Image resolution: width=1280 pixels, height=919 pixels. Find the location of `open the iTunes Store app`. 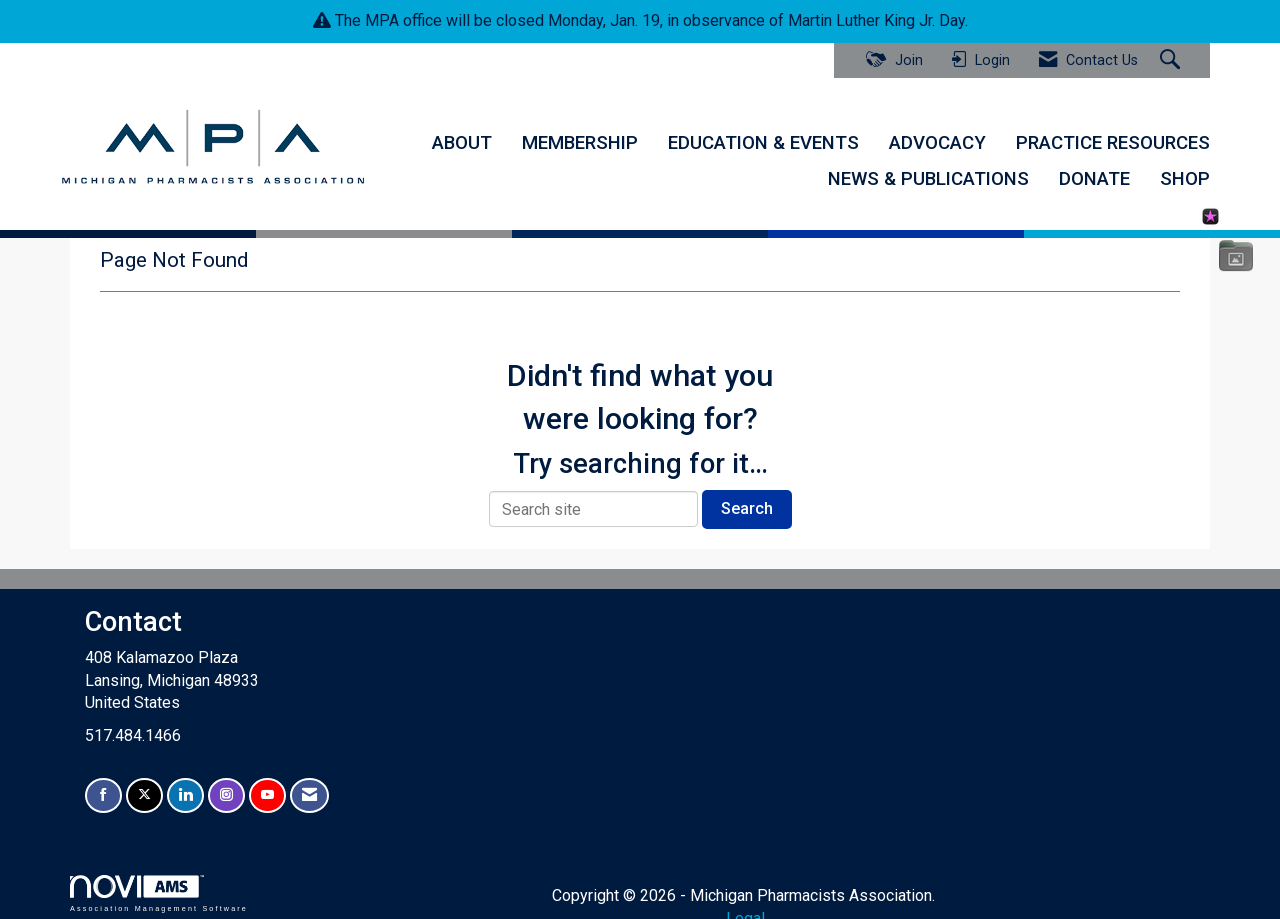

open the iTunes Store app is located at coordinates (1210, 216).